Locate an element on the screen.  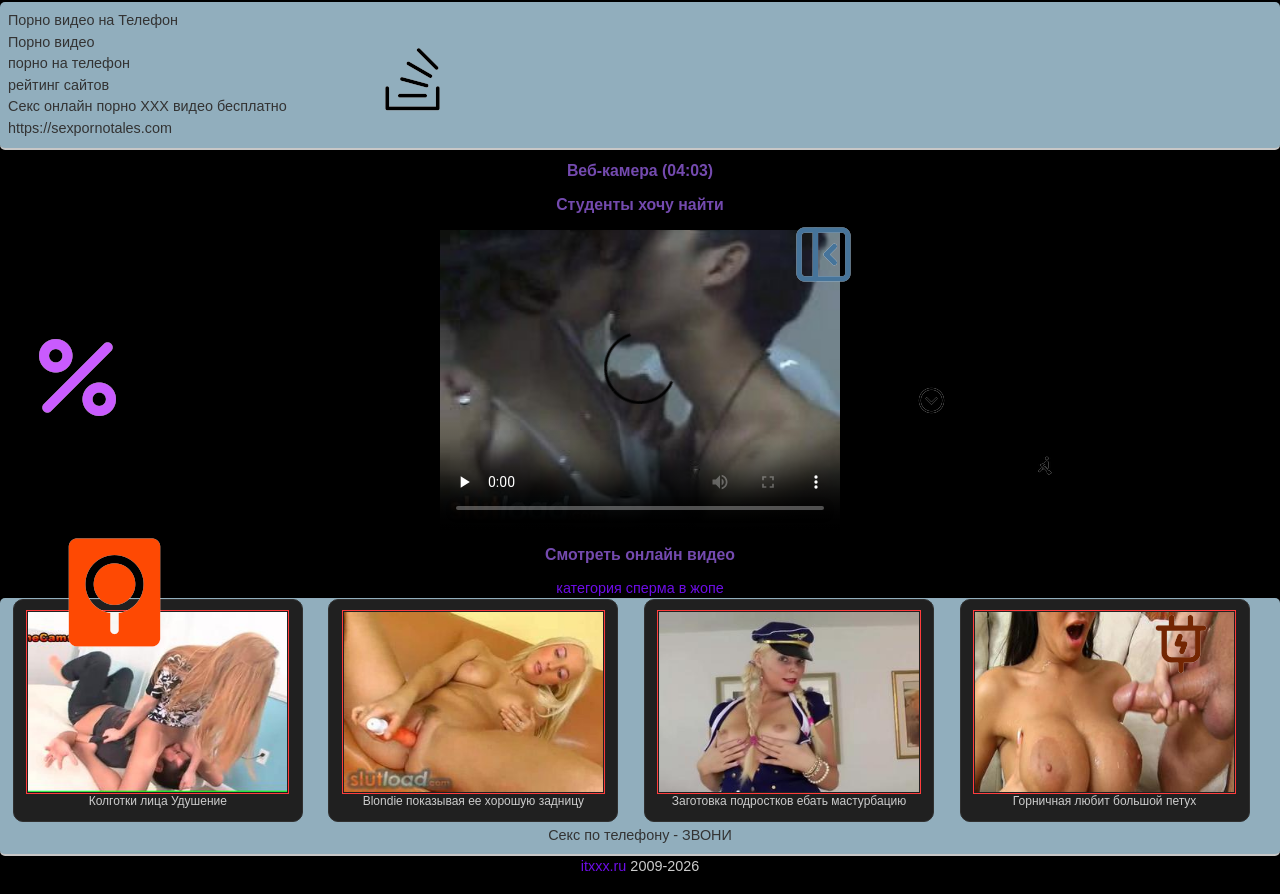
device is currently charging is located at coordinates (1181, 644).